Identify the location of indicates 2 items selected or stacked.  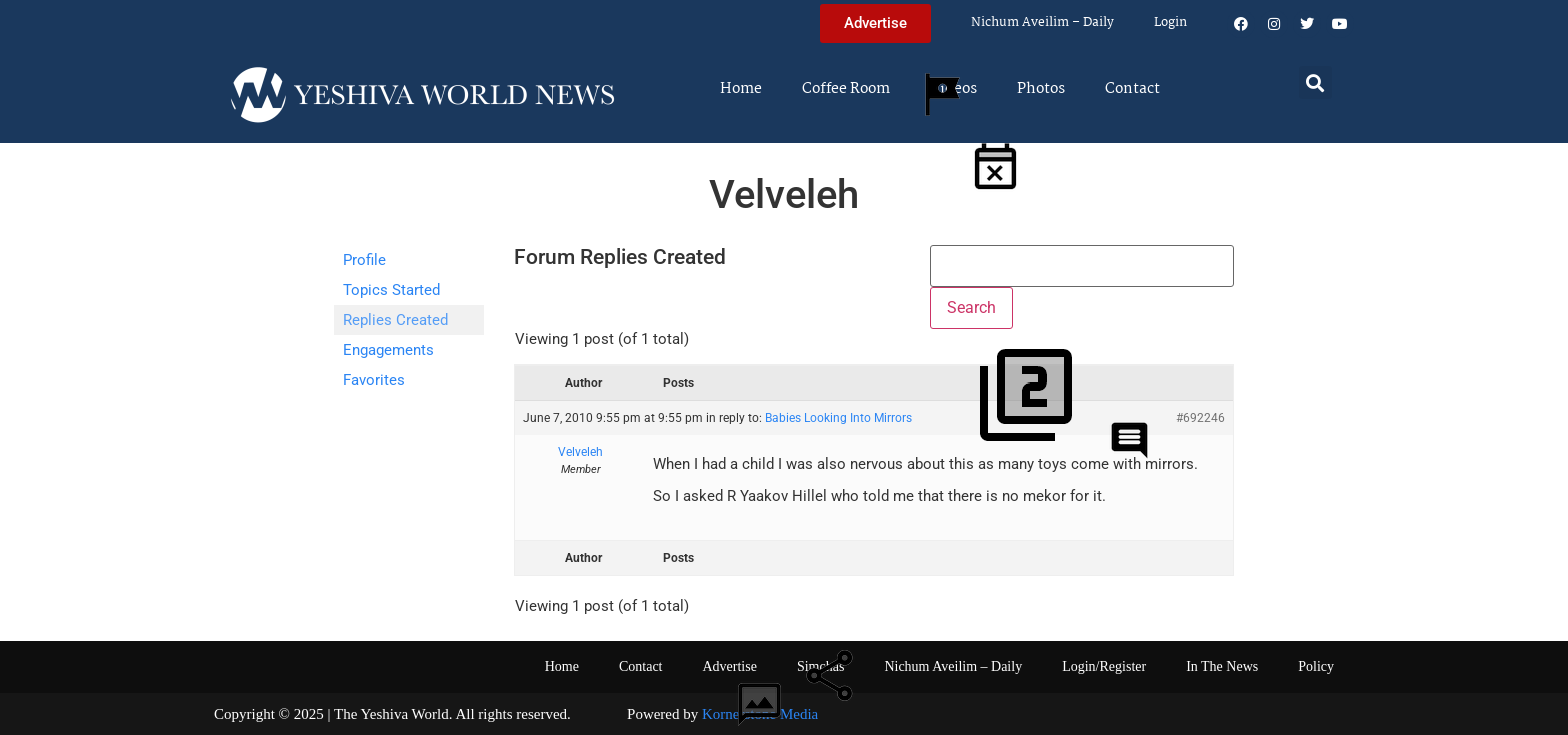
(1026, 395).